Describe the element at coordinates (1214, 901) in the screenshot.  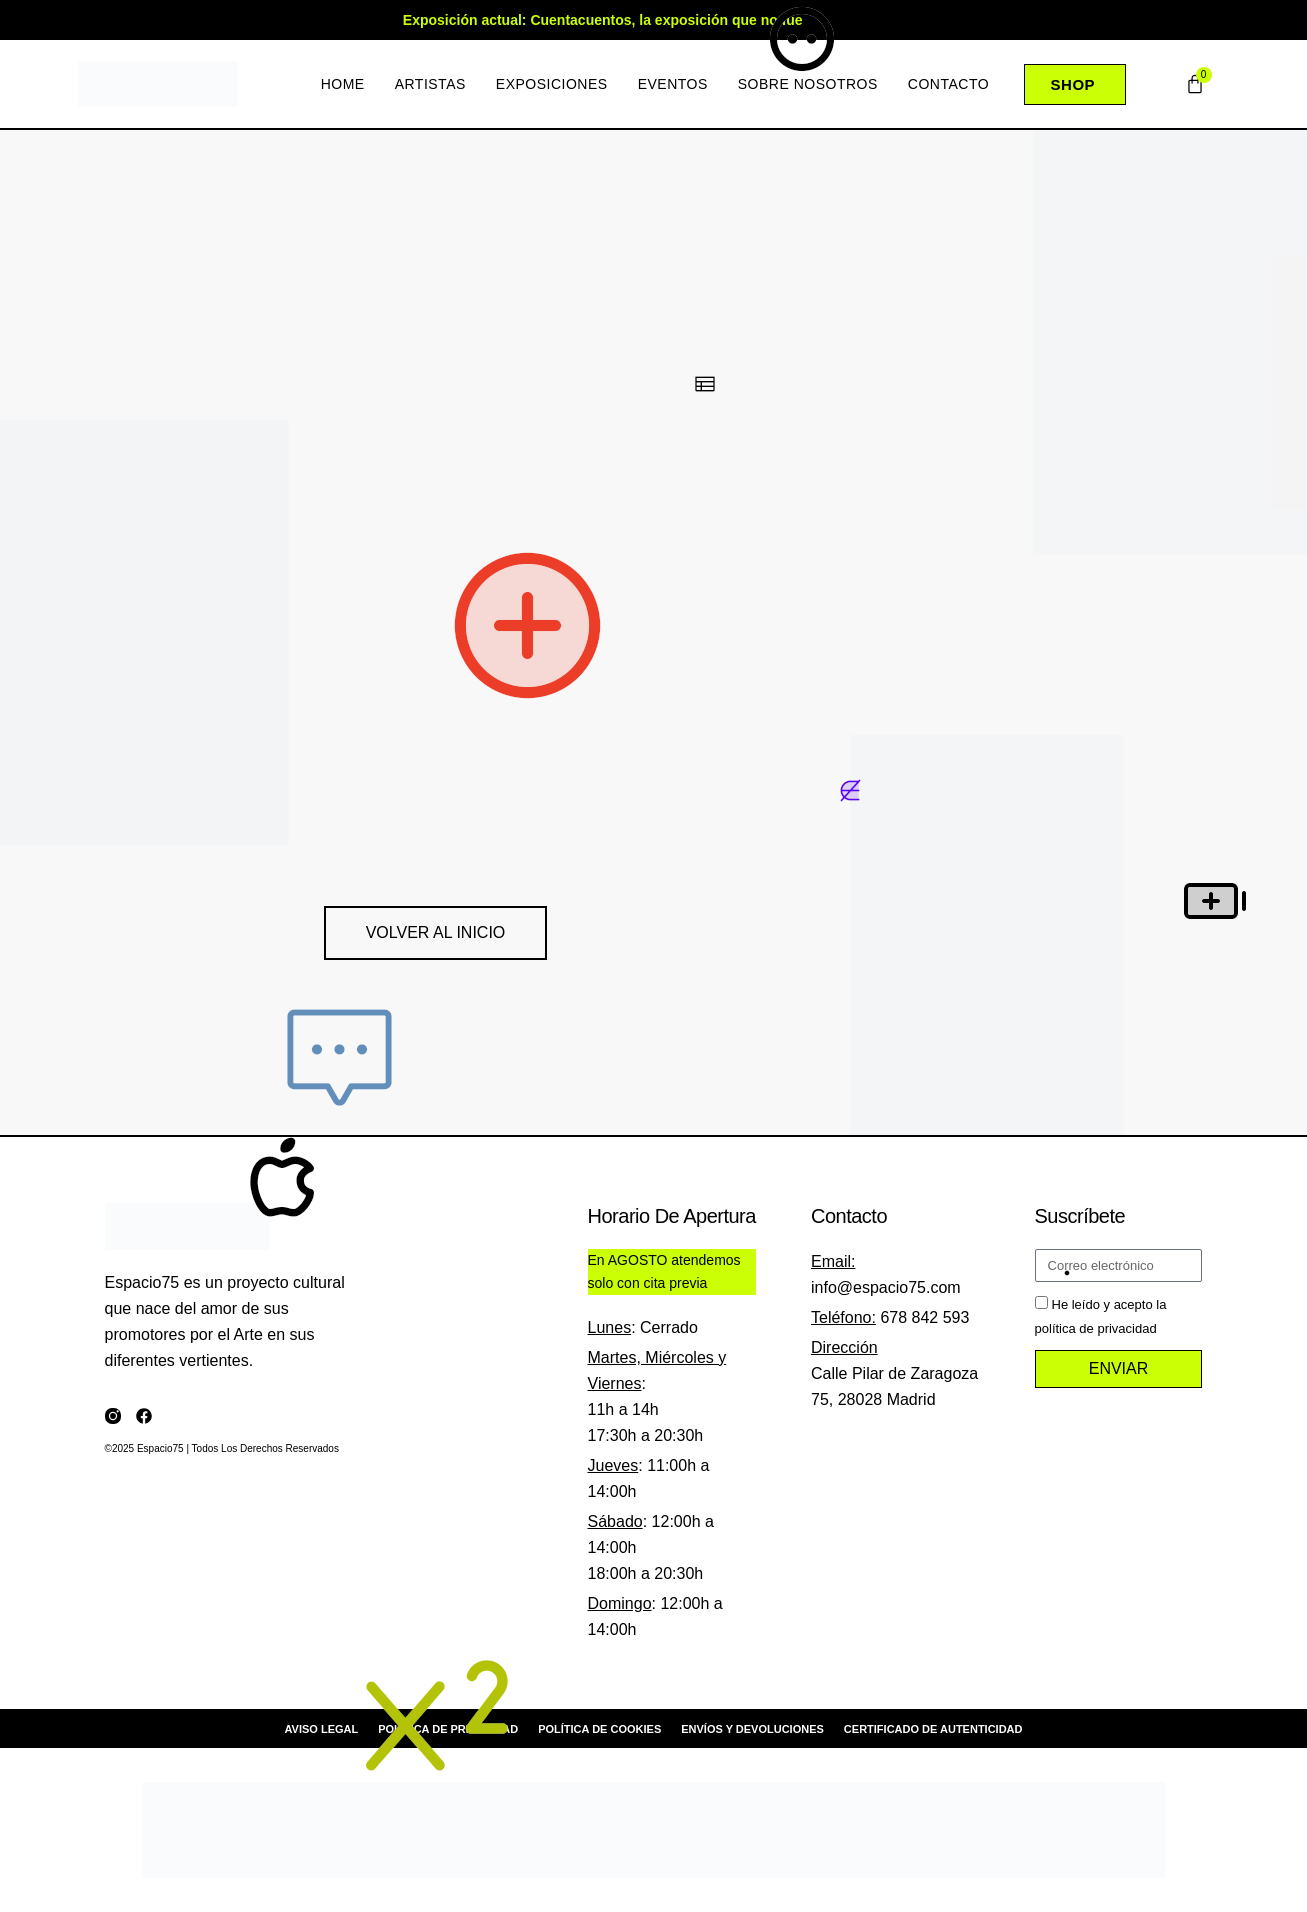
I see `add or extend battery life` at that location.